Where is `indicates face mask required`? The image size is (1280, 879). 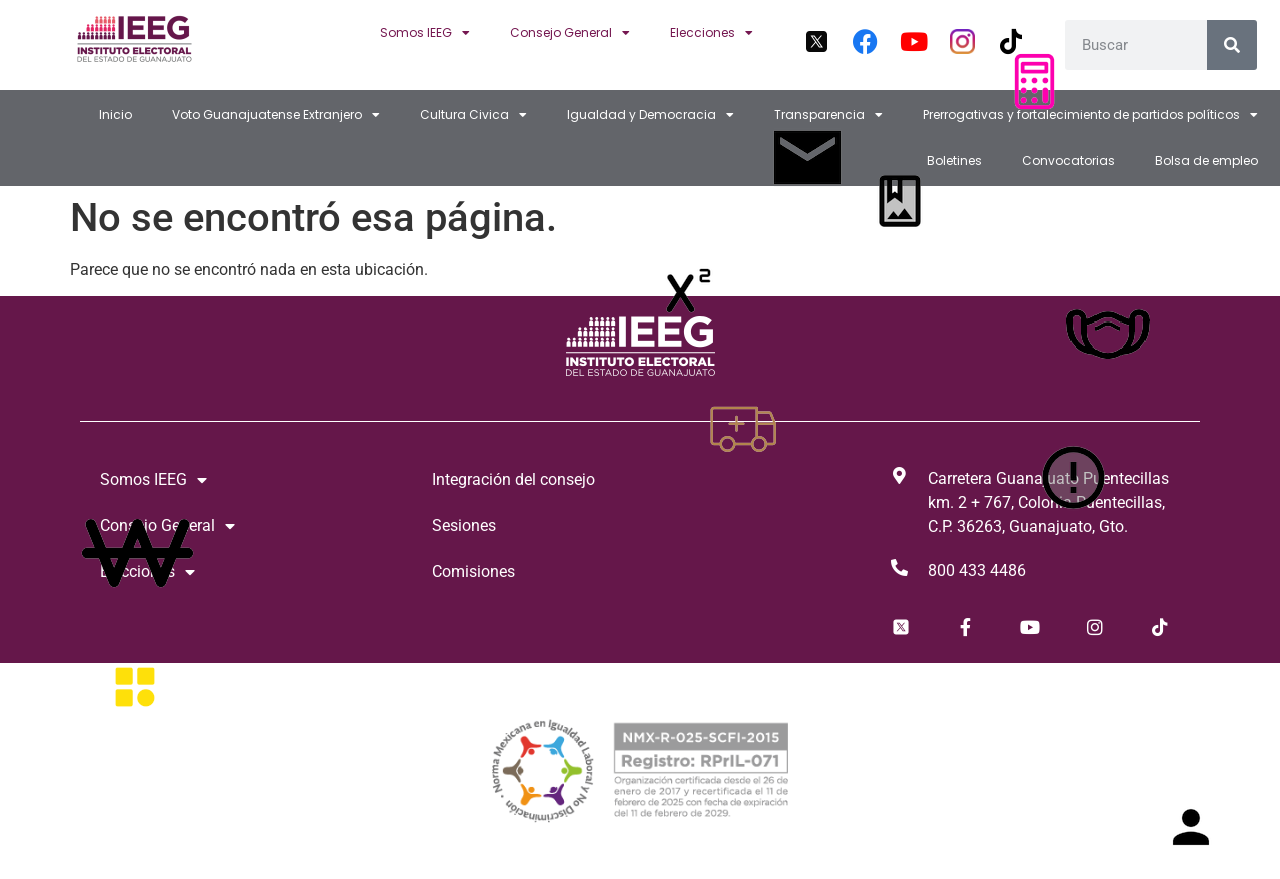 indicates face mask required is located at coordinates (1108, 334).